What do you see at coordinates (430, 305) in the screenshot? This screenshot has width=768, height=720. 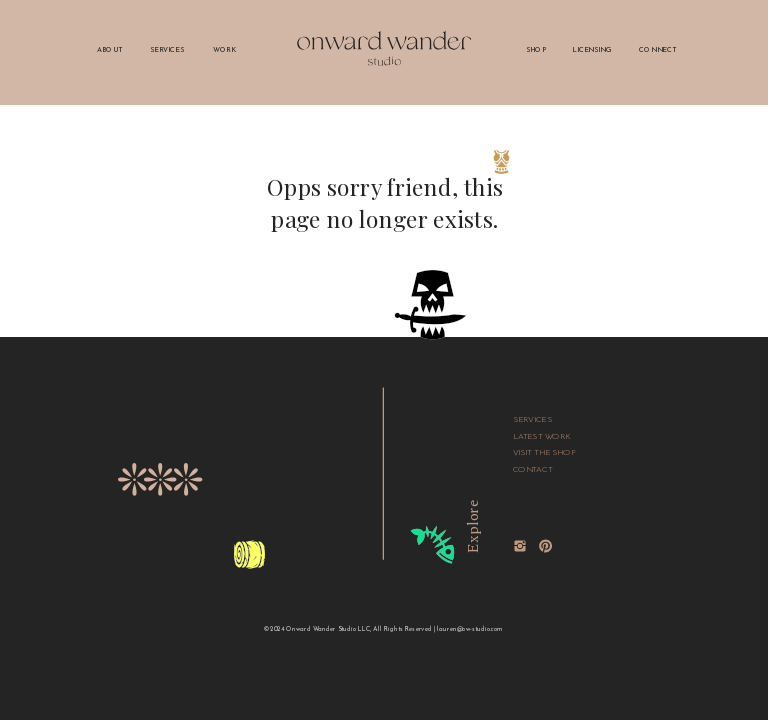 I see `indicates a critical hit or bite attack ability` at bounding box center [430, 305].